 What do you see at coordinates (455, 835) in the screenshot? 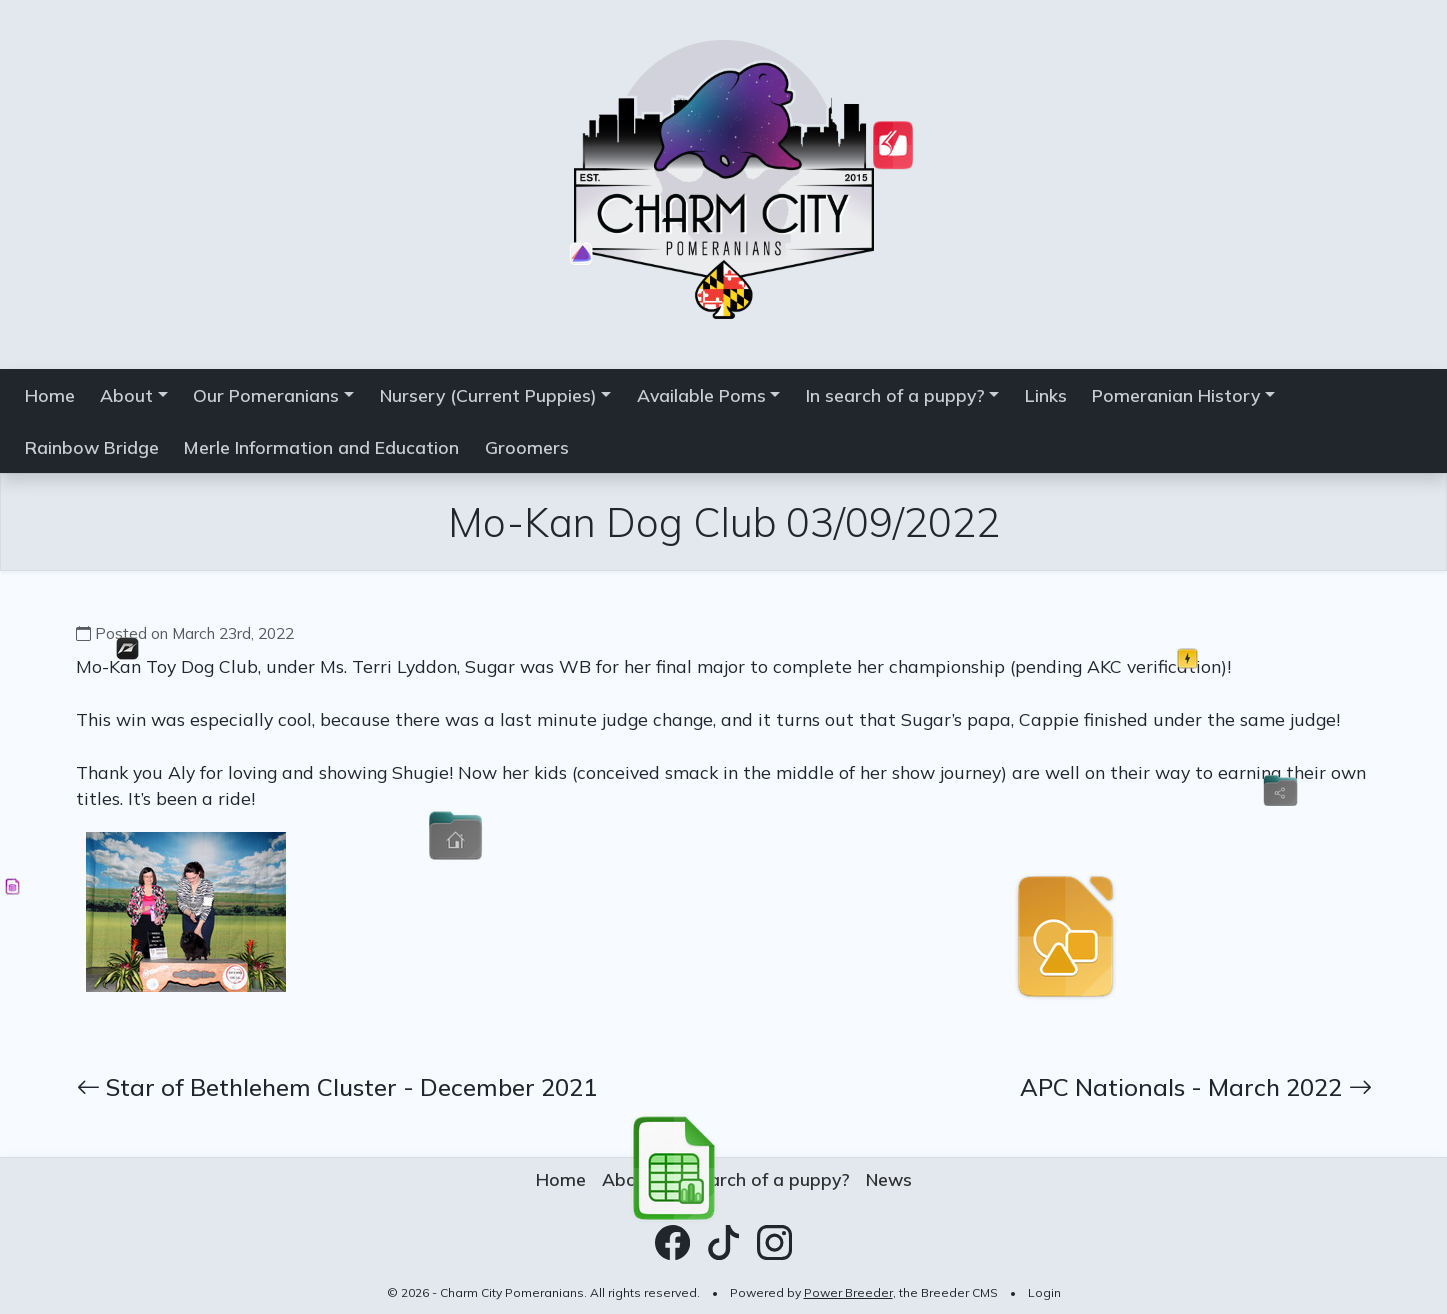
I see `access your home folder` at bounding box center [455, 835].